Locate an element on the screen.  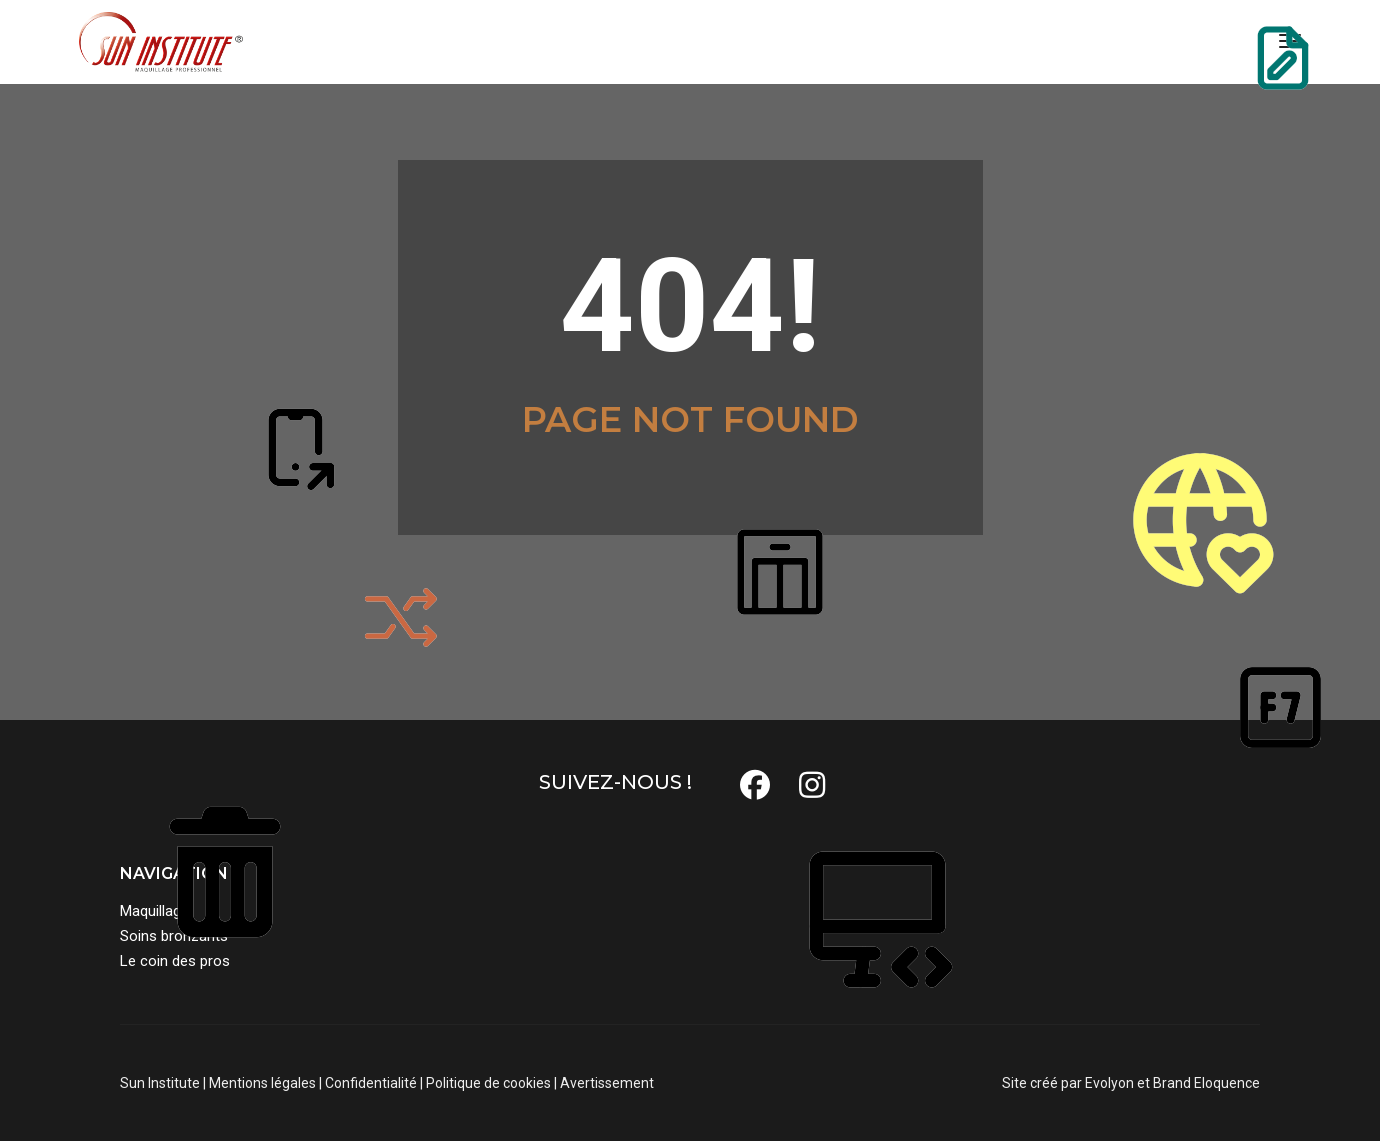
edit this document is located at coordinates (1283, 58).